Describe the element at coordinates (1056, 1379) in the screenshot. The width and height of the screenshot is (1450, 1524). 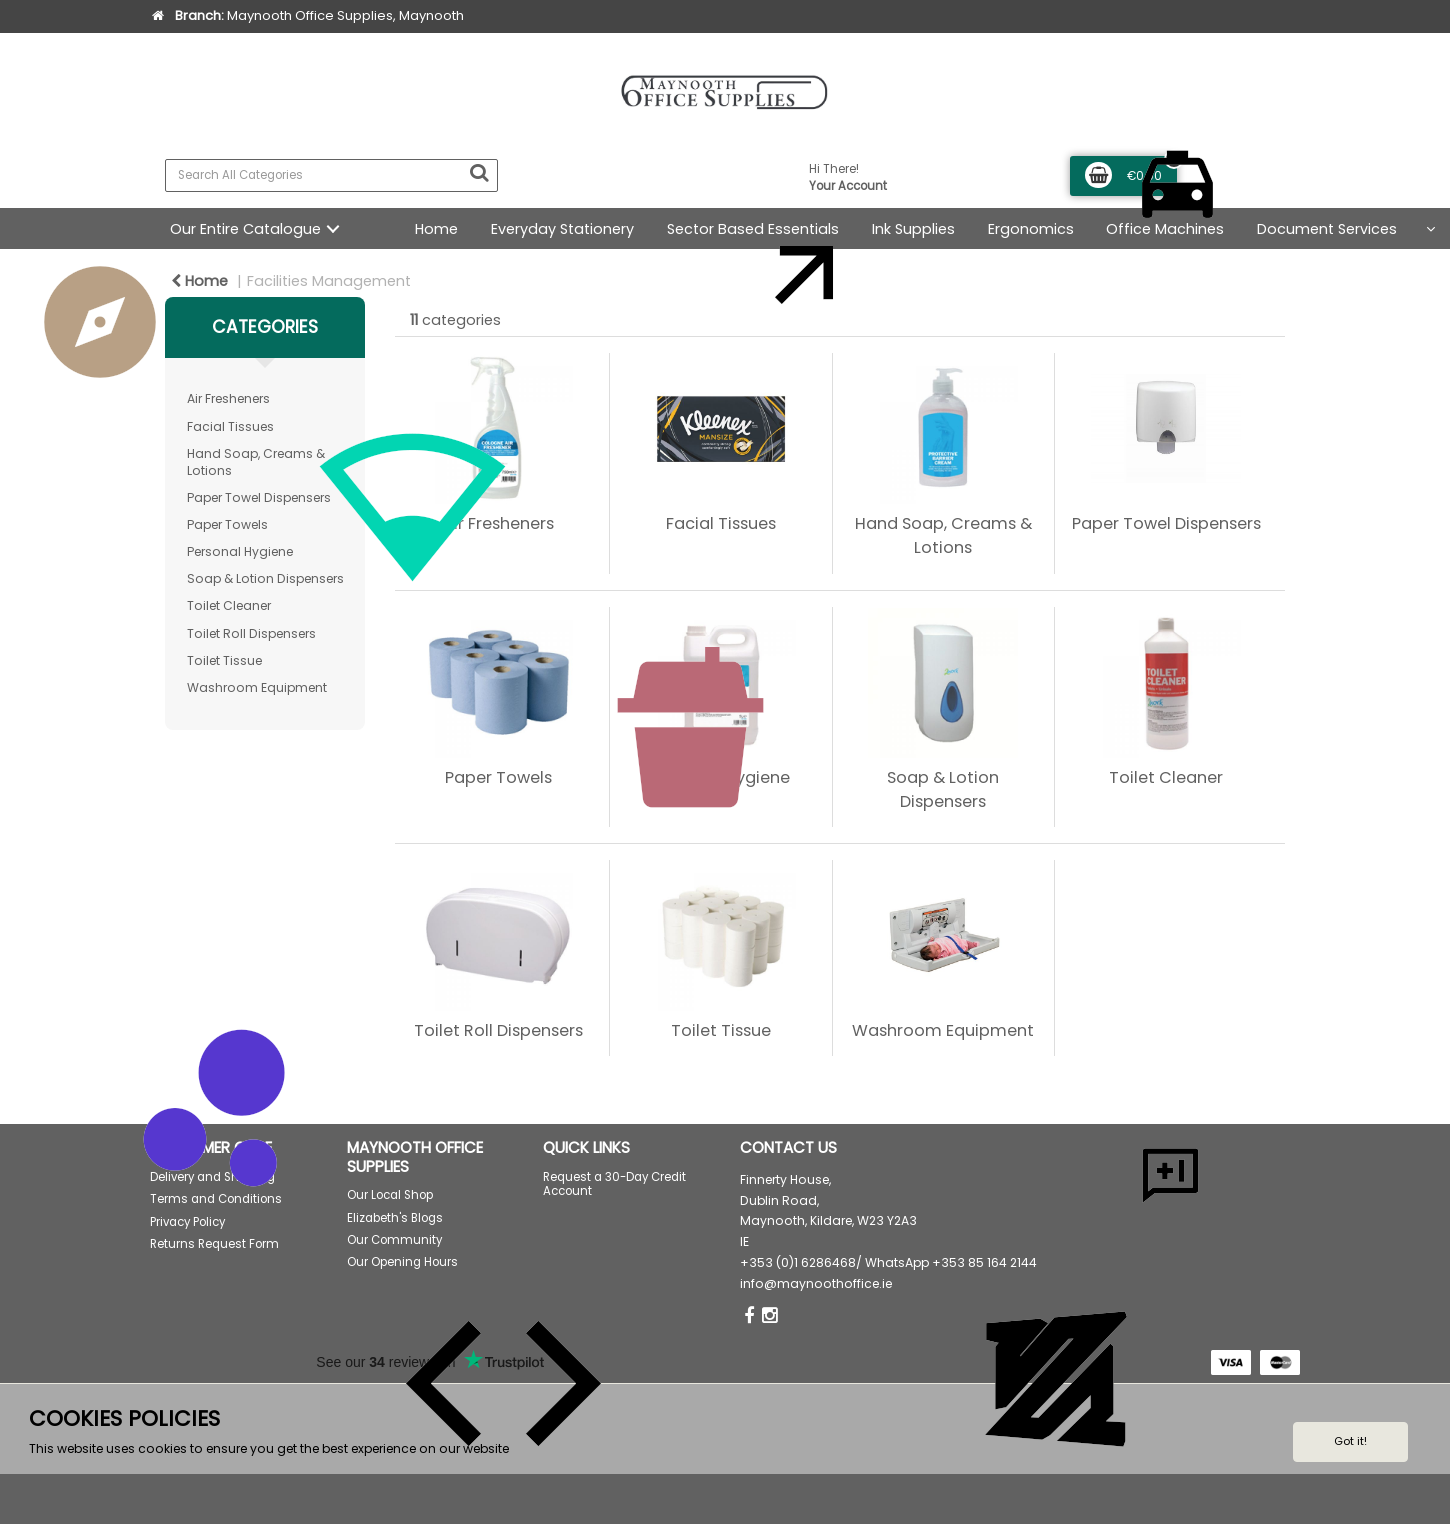
I see `FFmpeg multimedia framework logo` at that location.